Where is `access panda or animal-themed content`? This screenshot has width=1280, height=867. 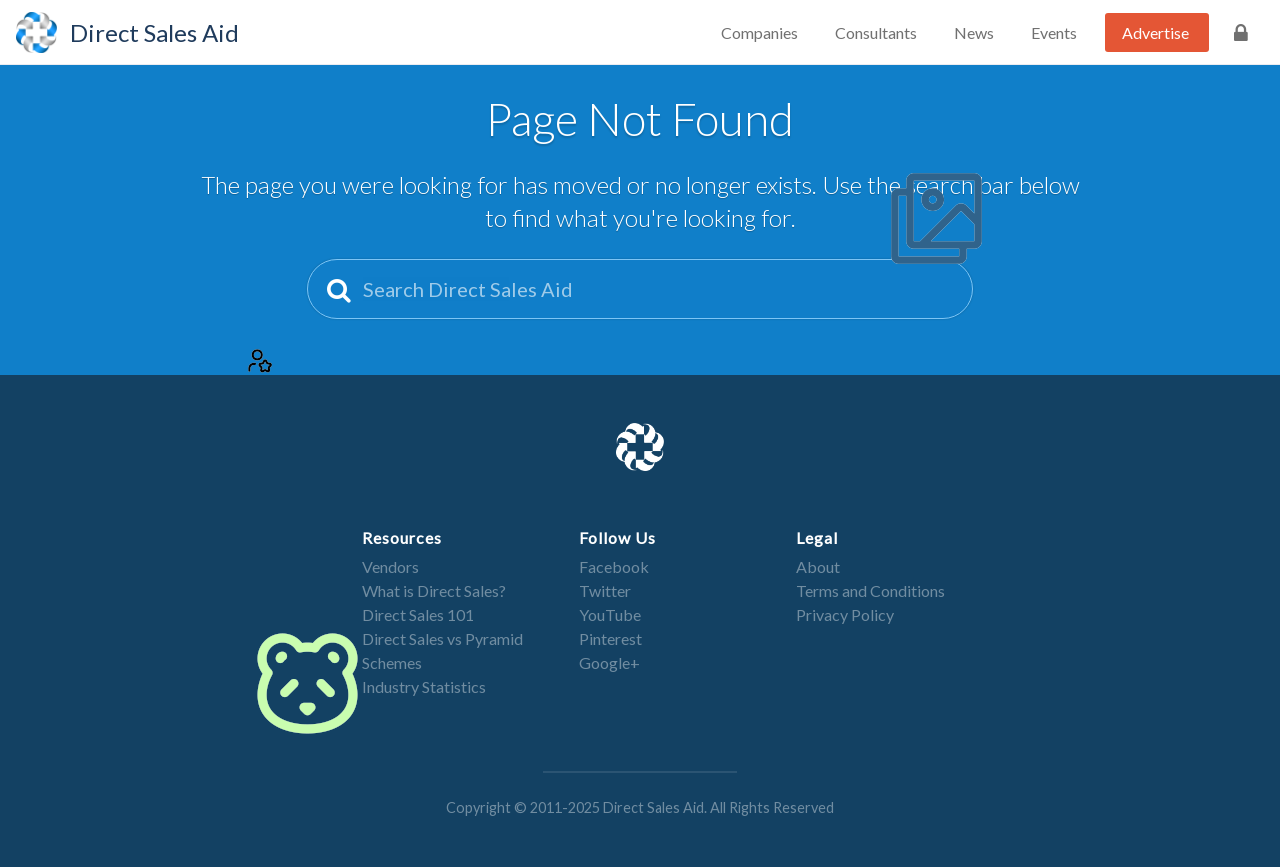
access panda or animal-themed content is located at coordinates (307, 683).